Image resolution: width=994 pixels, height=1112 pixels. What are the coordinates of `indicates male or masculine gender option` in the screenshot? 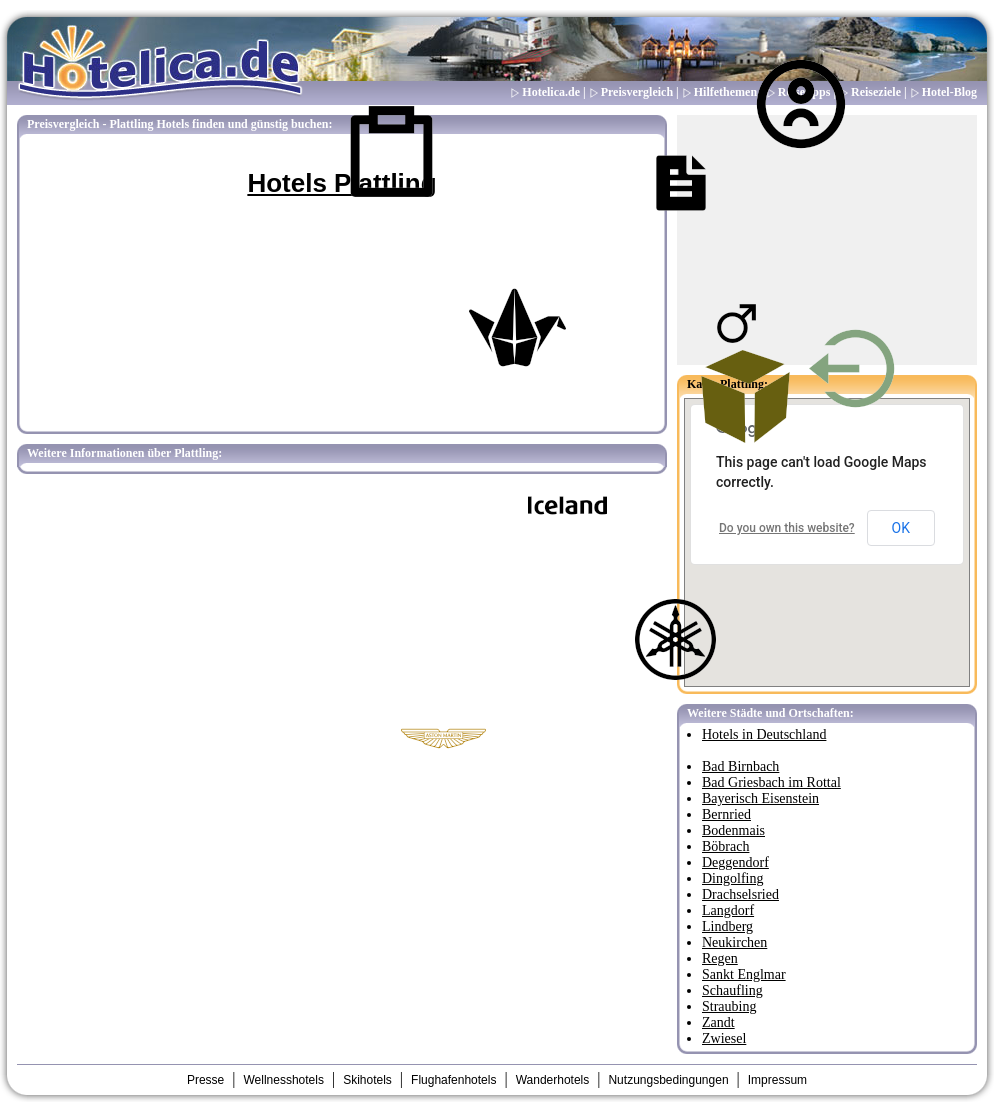 It's located at (735, 322).